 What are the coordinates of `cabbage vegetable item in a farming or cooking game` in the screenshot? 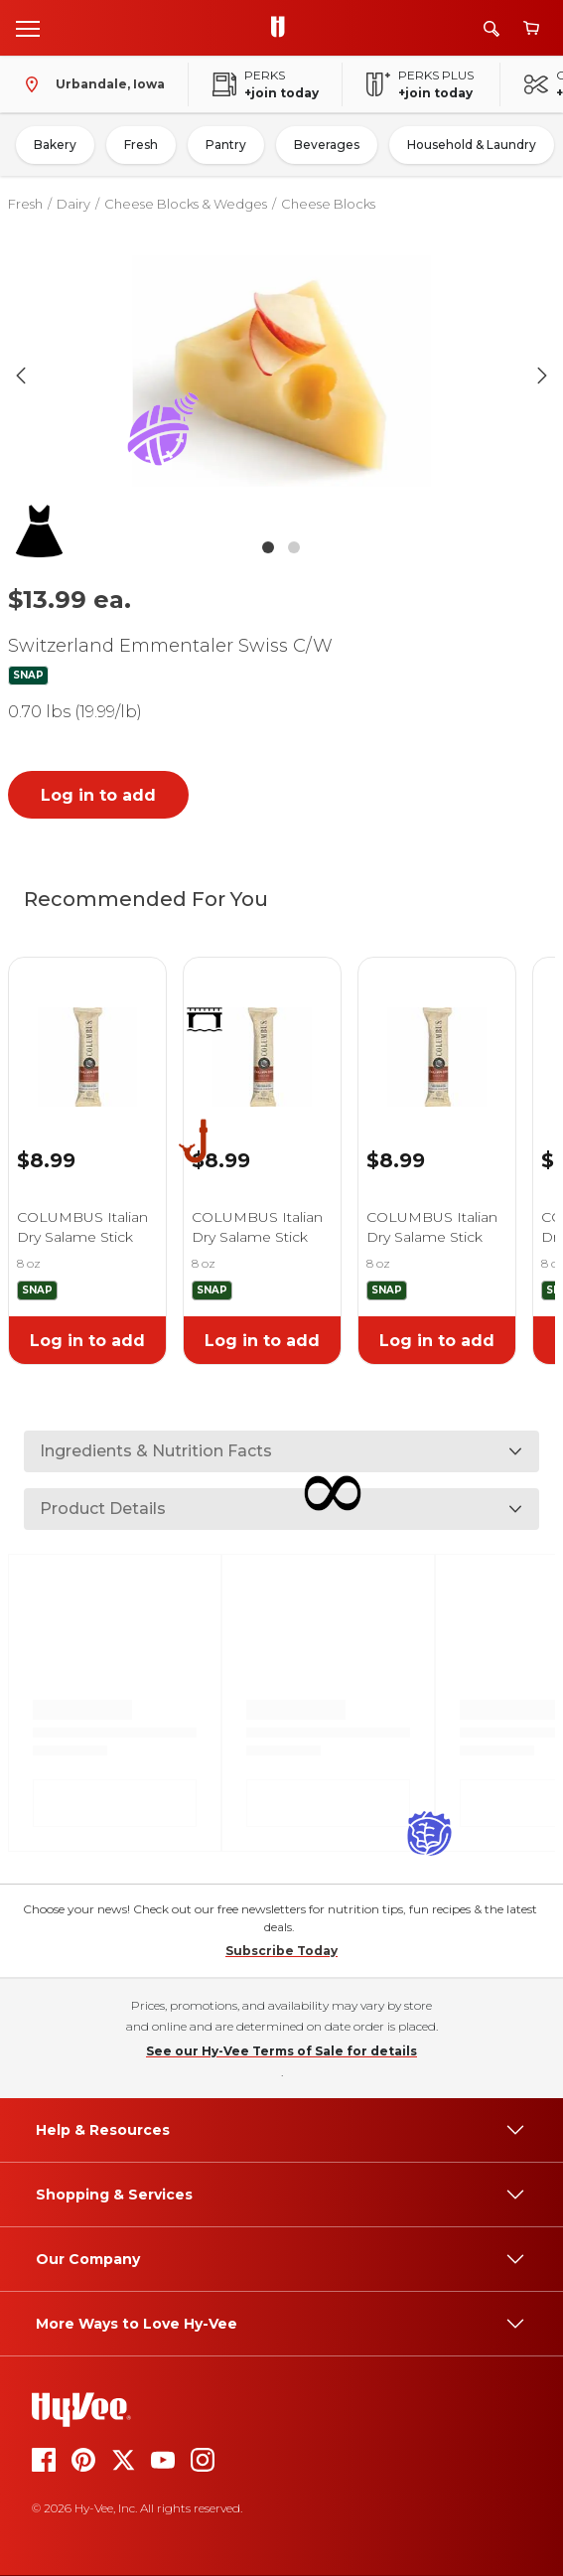 It's located at (429, 1833).